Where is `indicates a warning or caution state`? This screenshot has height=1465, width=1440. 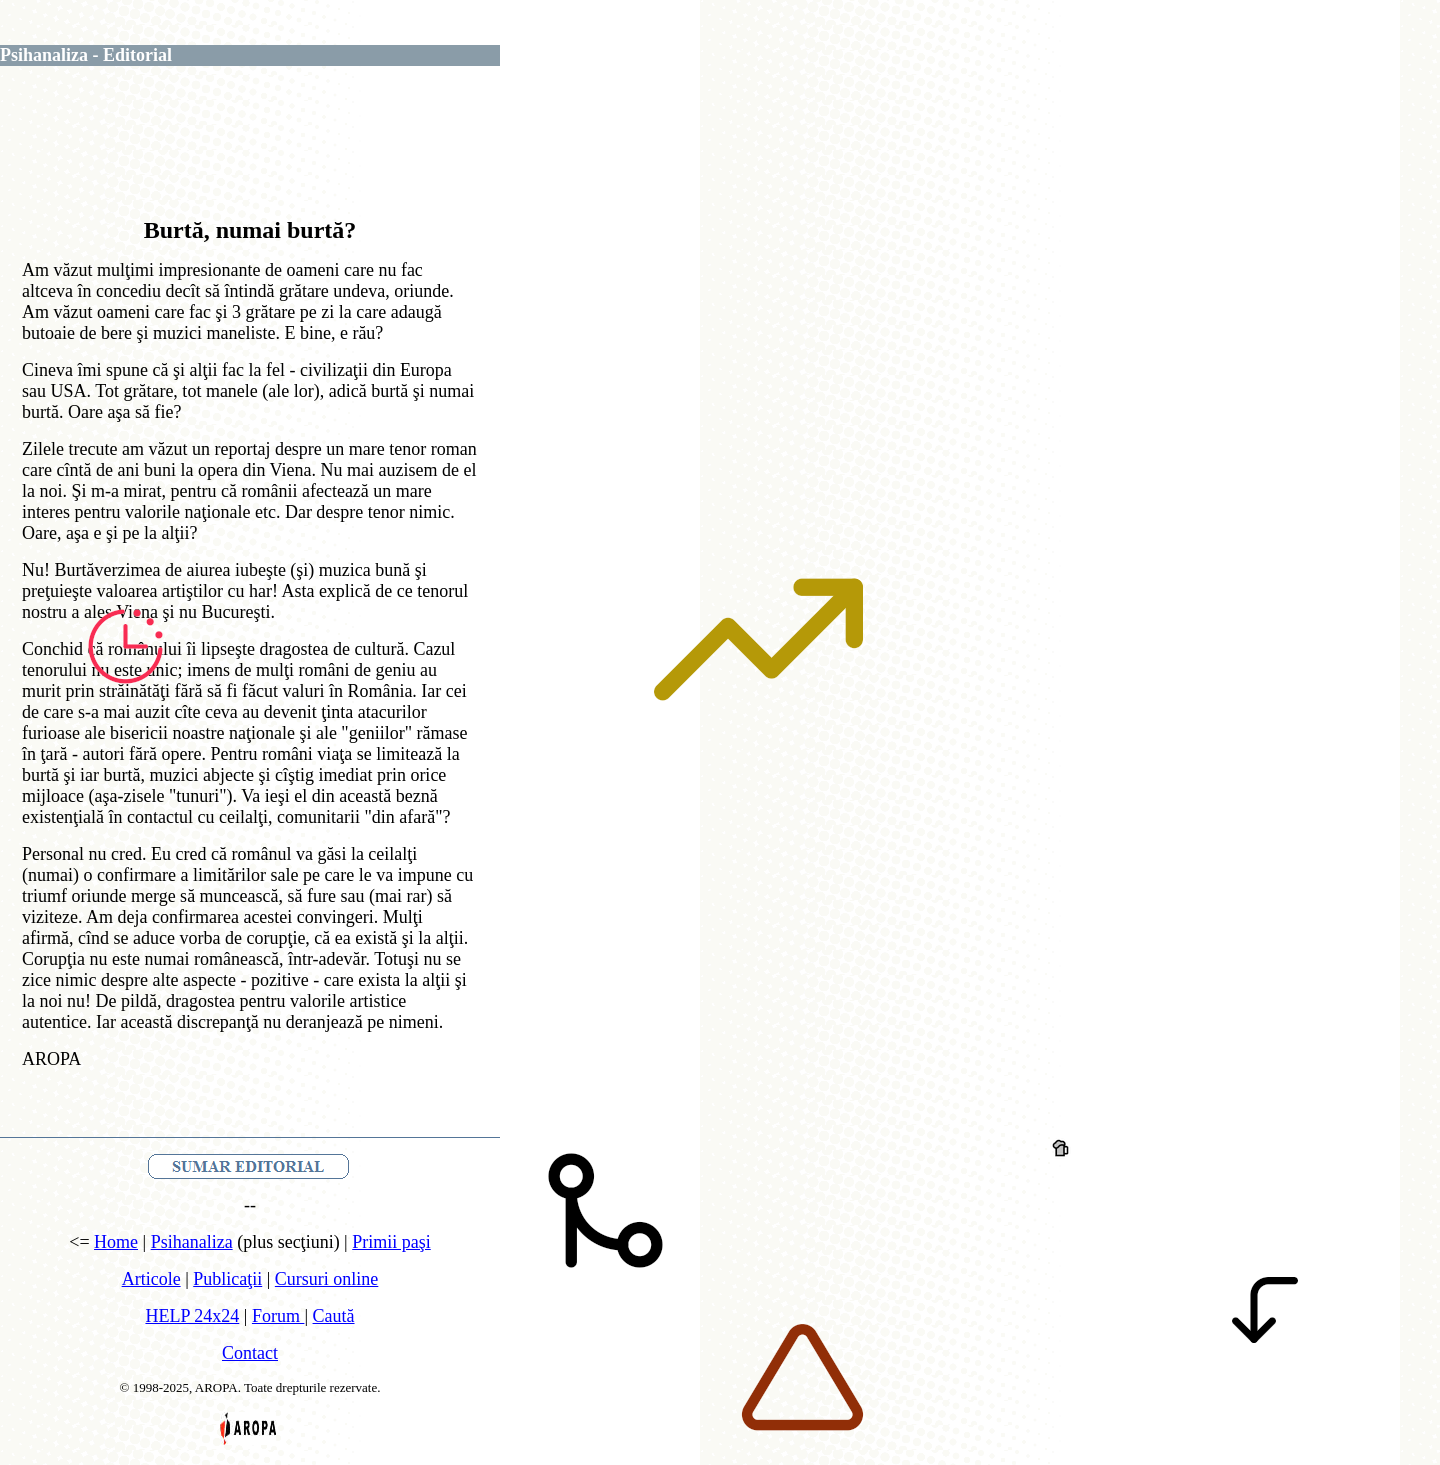 indicates a warning or caution state is located at coordinates (802, 1377).